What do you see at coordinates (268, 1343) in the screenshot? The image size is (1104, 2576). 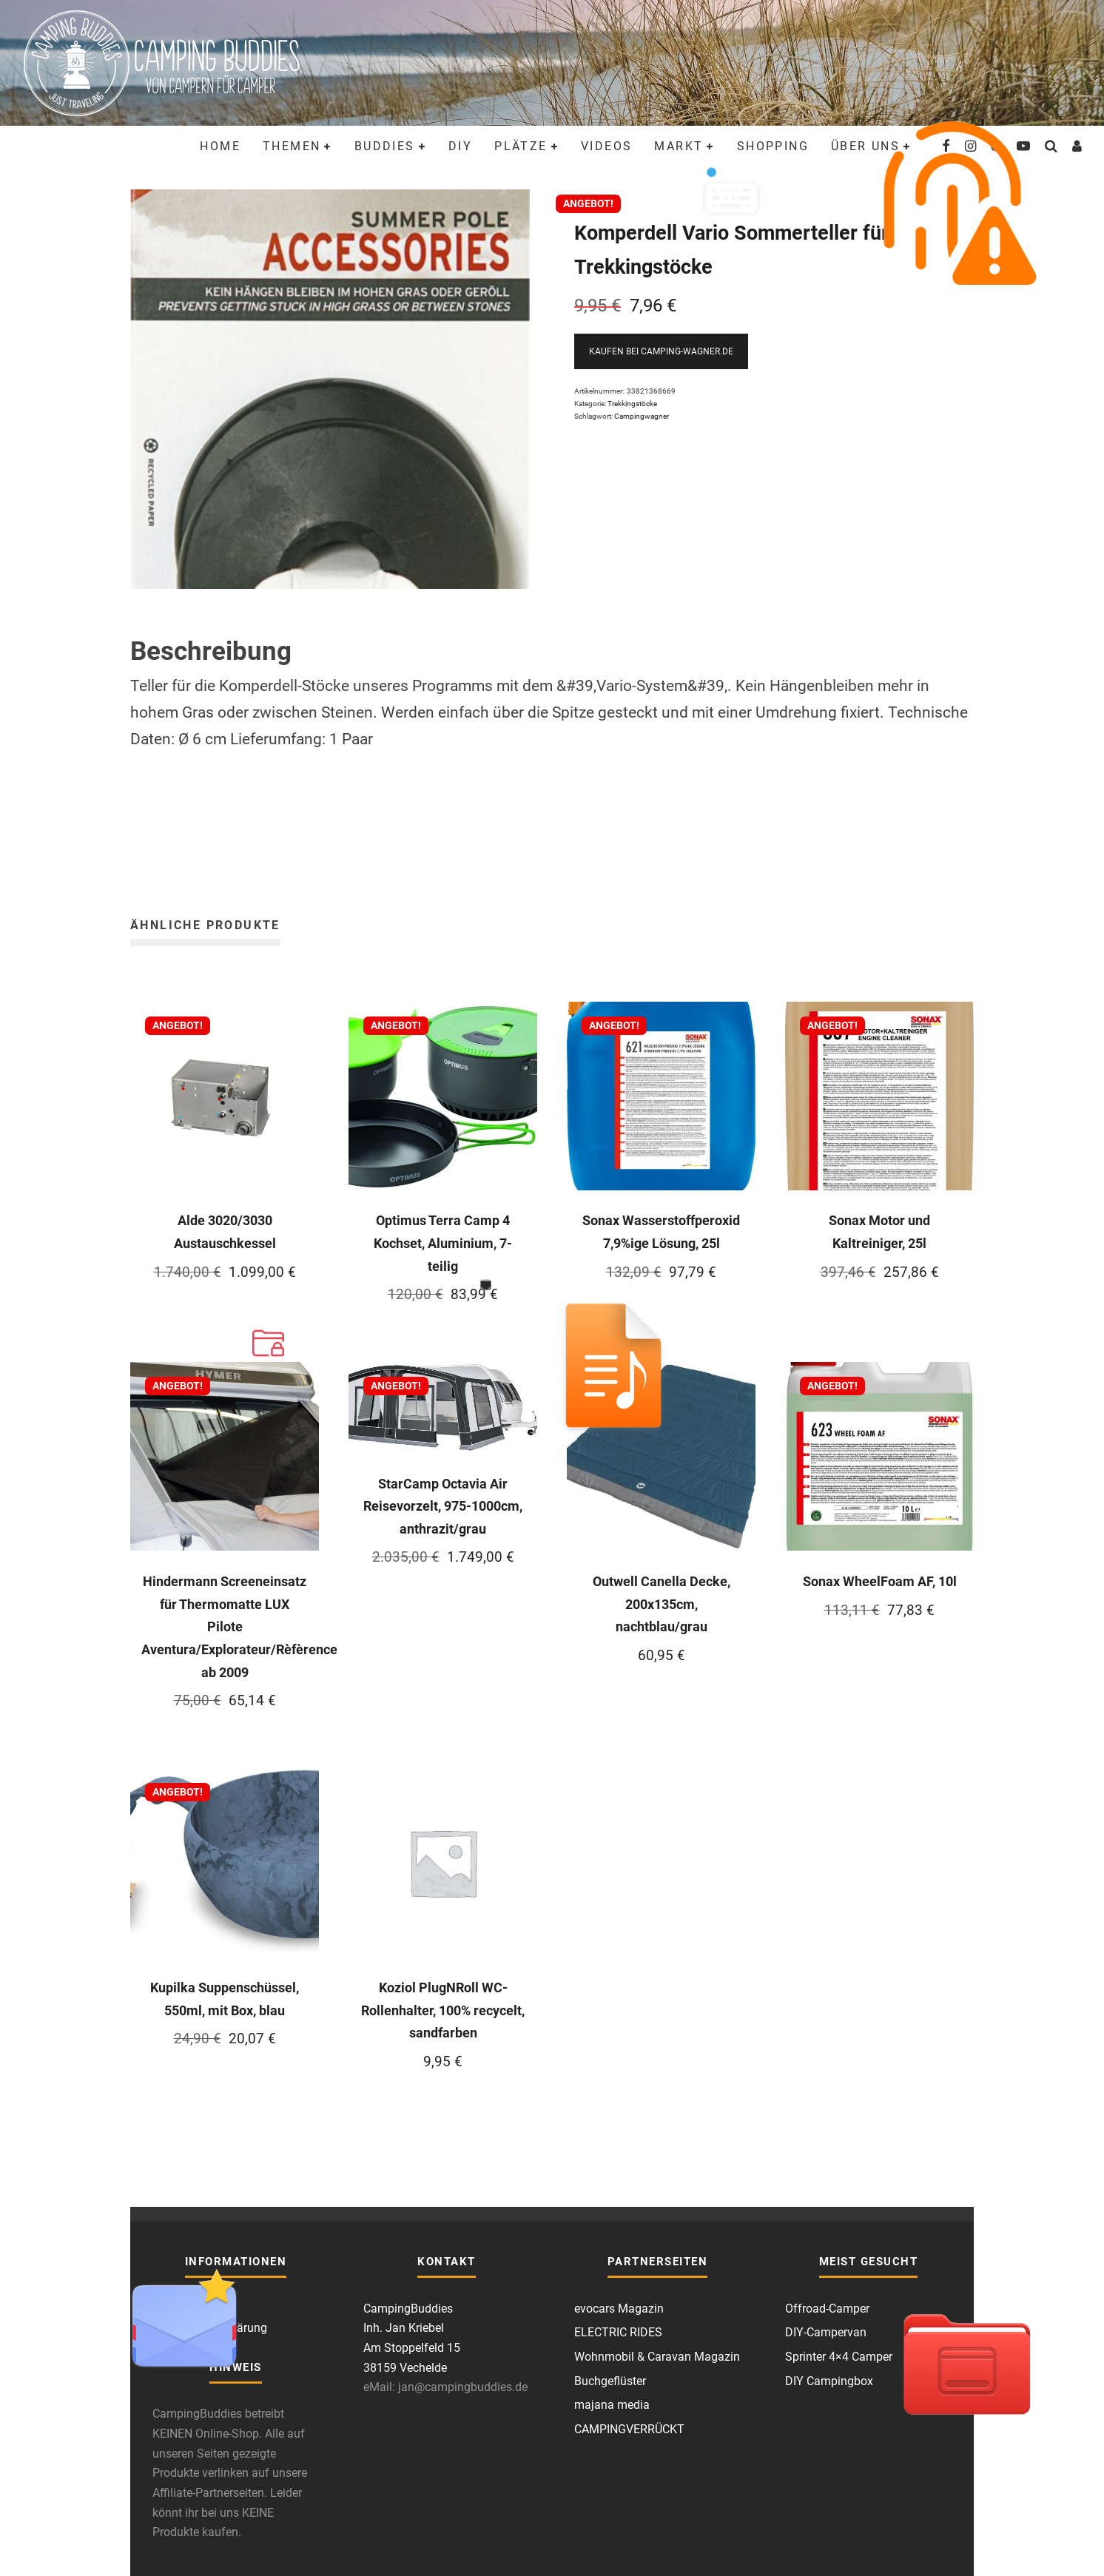 I see `encrypted vault folder access error` at bounding box center [268, 1343].